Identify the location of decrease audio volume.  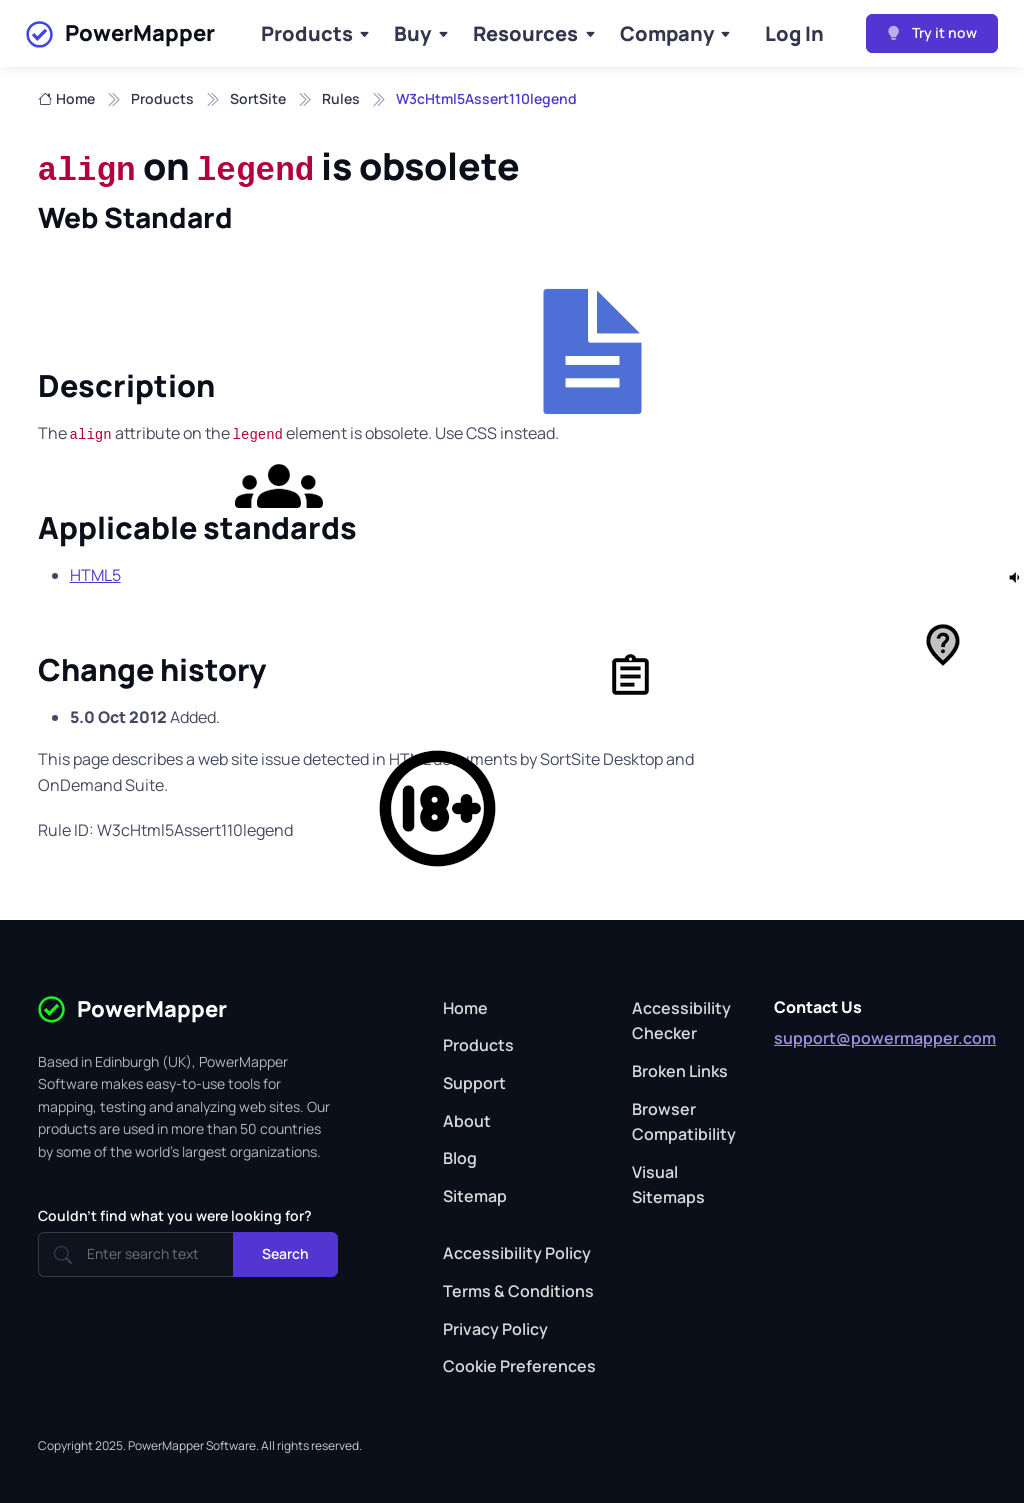
(1014, 577).